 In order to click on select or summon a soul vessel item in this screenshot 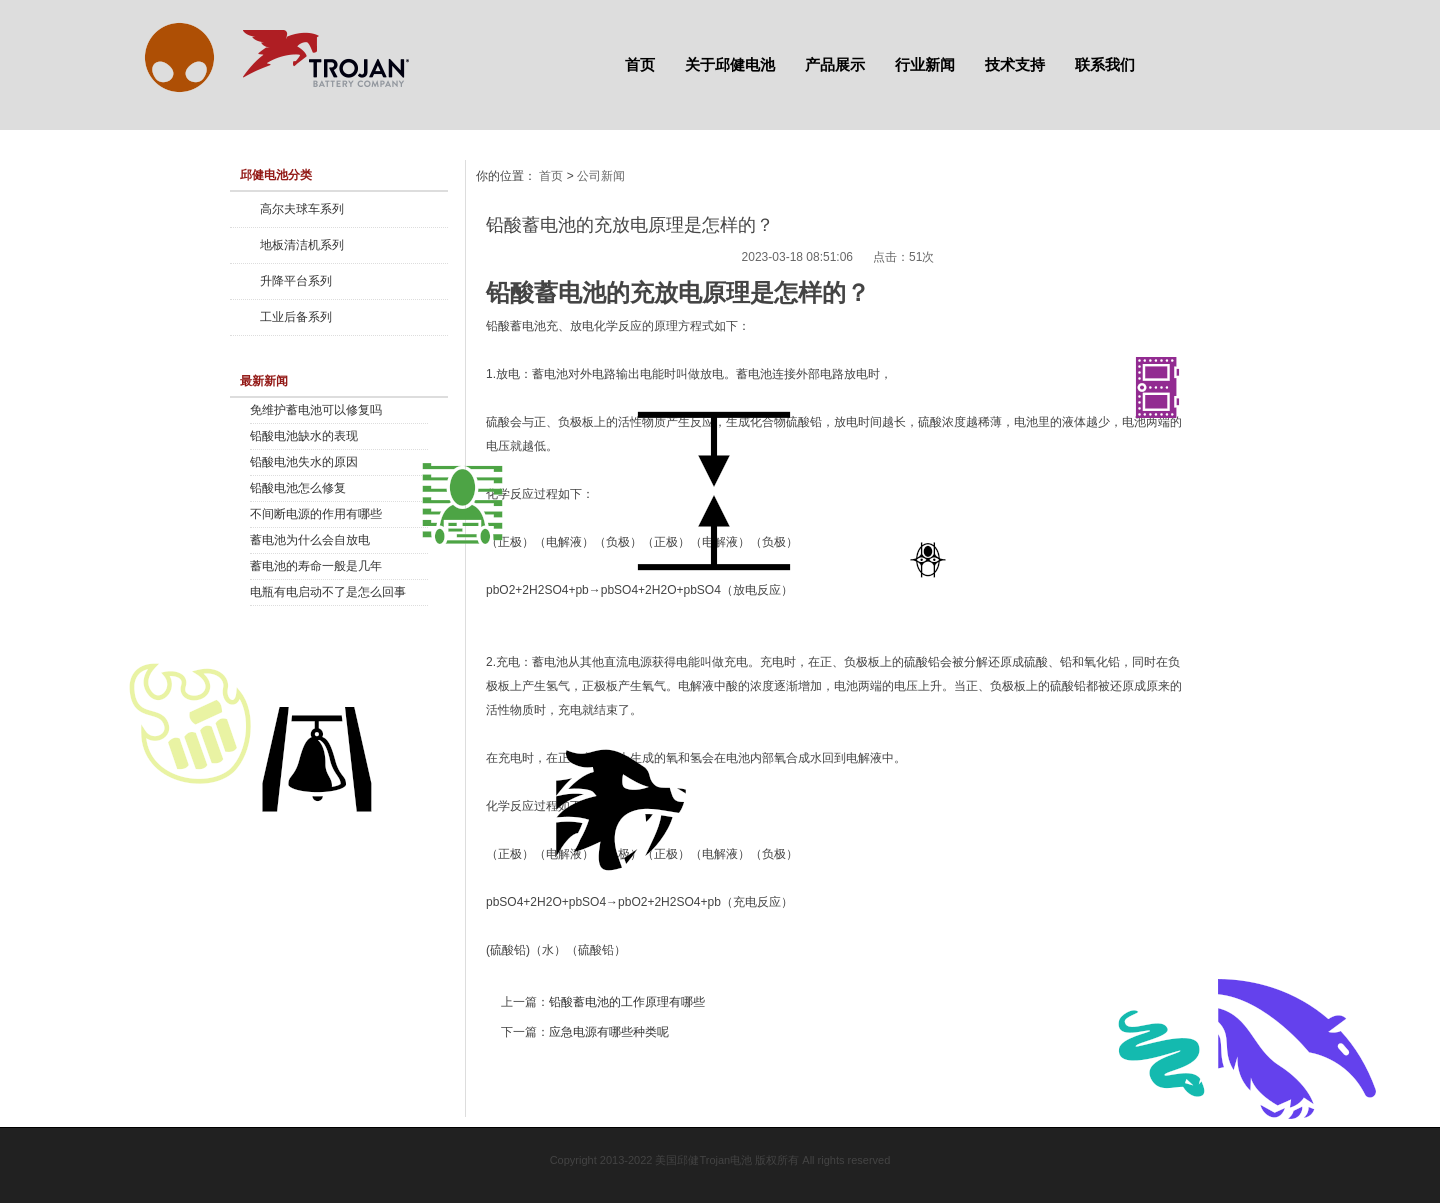, I will do `click(179, 57)`.